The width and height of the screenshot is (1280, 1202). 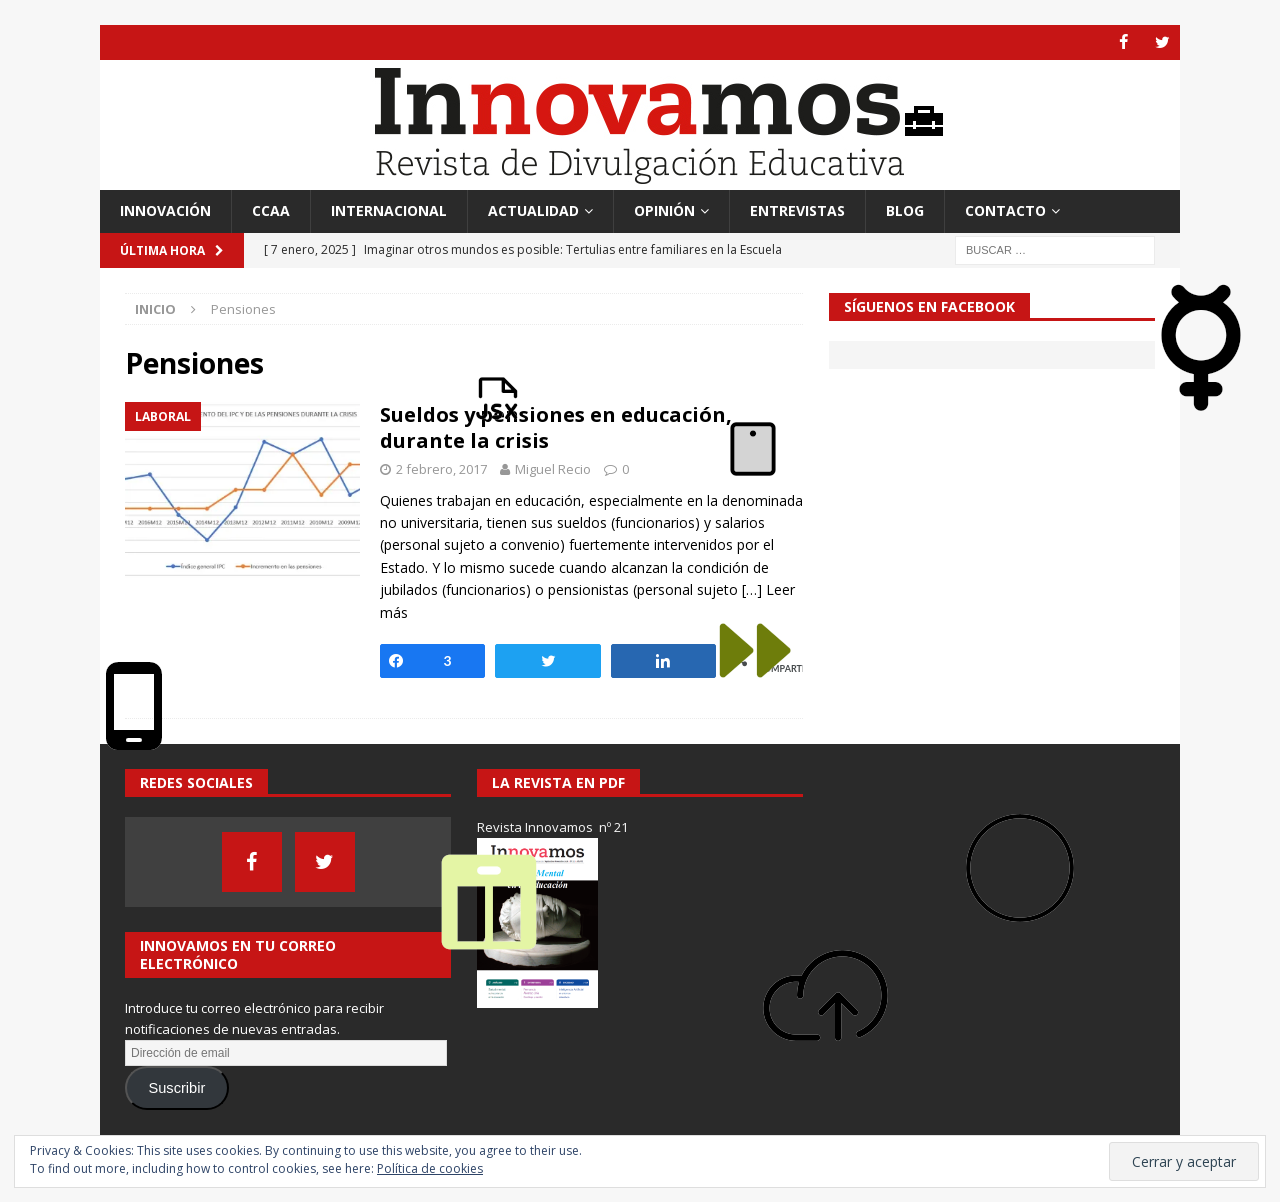 What do you see at coordinates (489, 902) in the screenshot?
I see `indicates elevator access or location` at bounding box center [489, 902].